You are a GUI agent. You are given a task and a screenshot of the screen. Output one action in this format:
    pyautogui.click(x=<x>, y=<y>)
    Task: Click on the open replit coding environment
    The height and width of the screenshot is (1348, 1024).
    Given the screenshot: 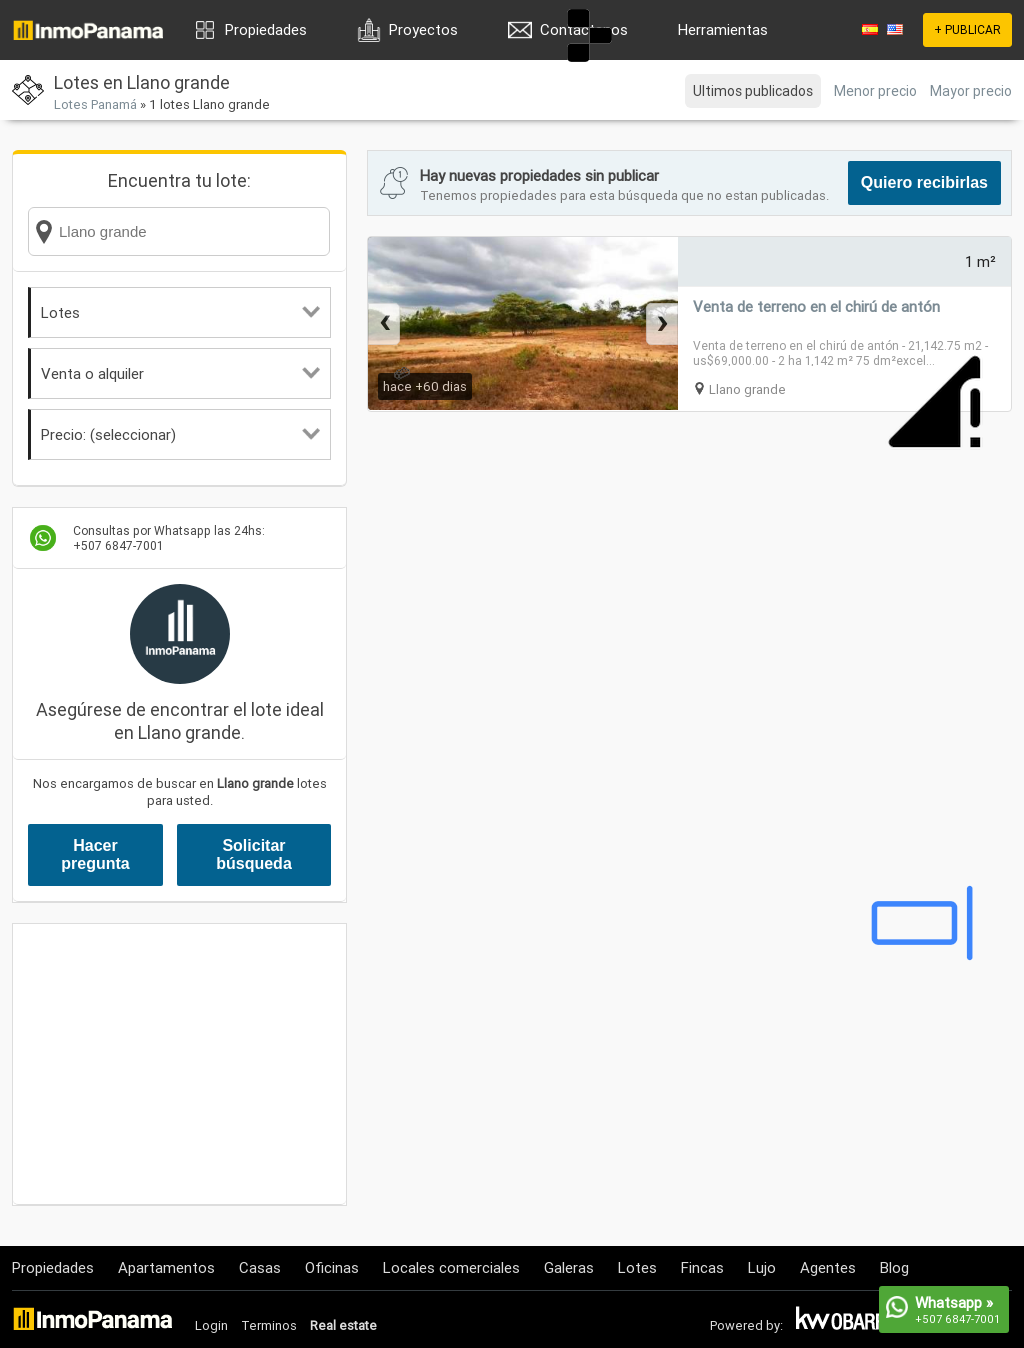 What is the action you would take?
    pyautogui.click(x=585, y=35)
    